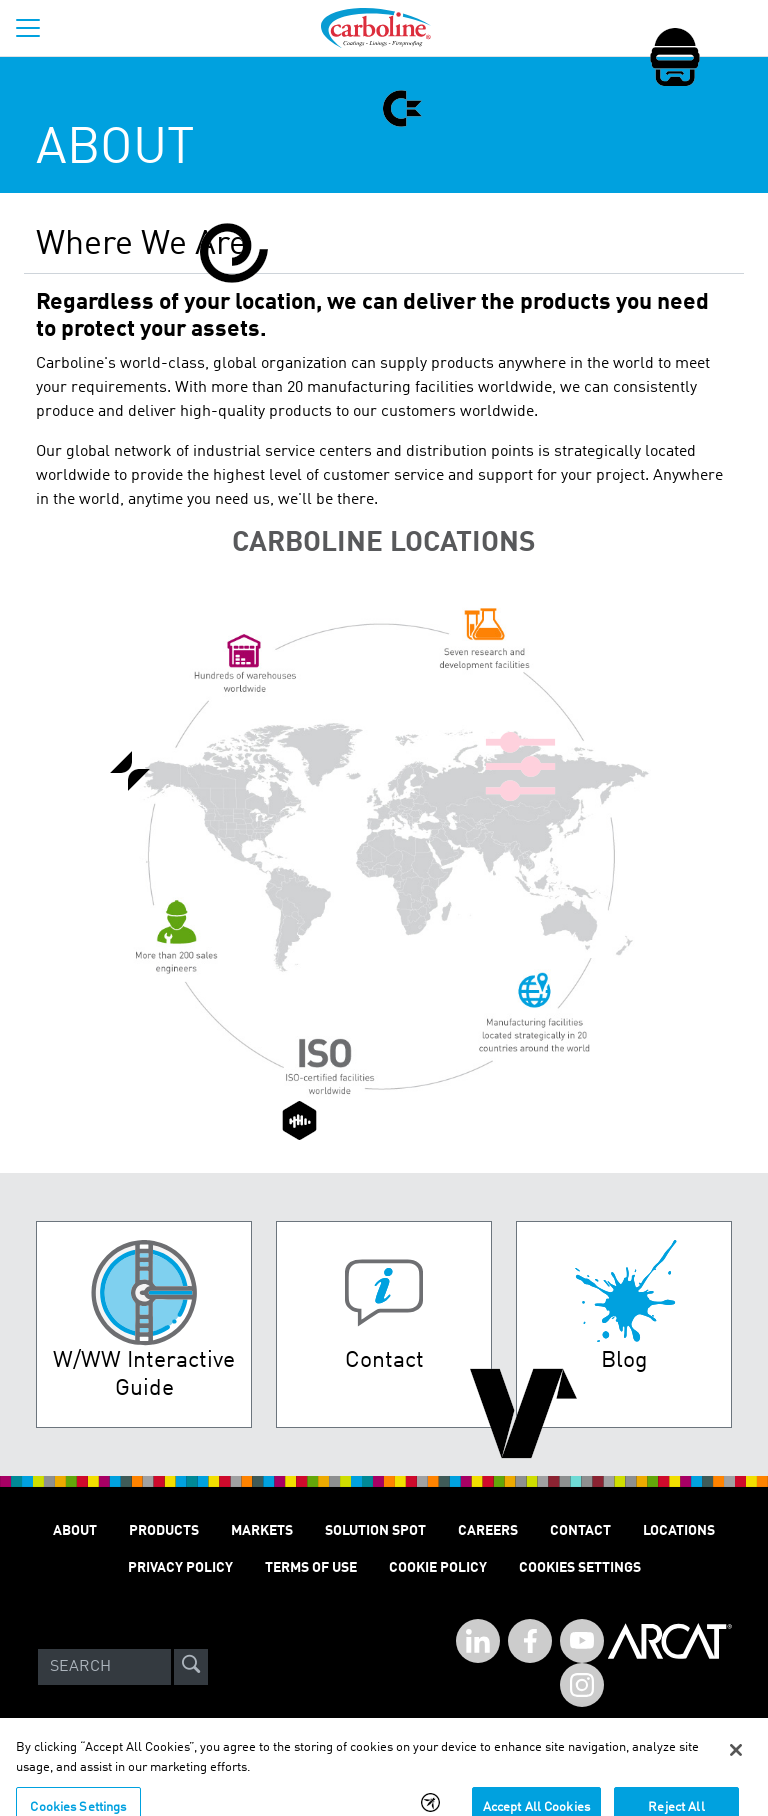 This screenshot has width=768, height=1816. What do you see at coordinates (299, 1120) in the screenshot?
I see `open the Castbox podcast app` at bounding box center [299, 1120].